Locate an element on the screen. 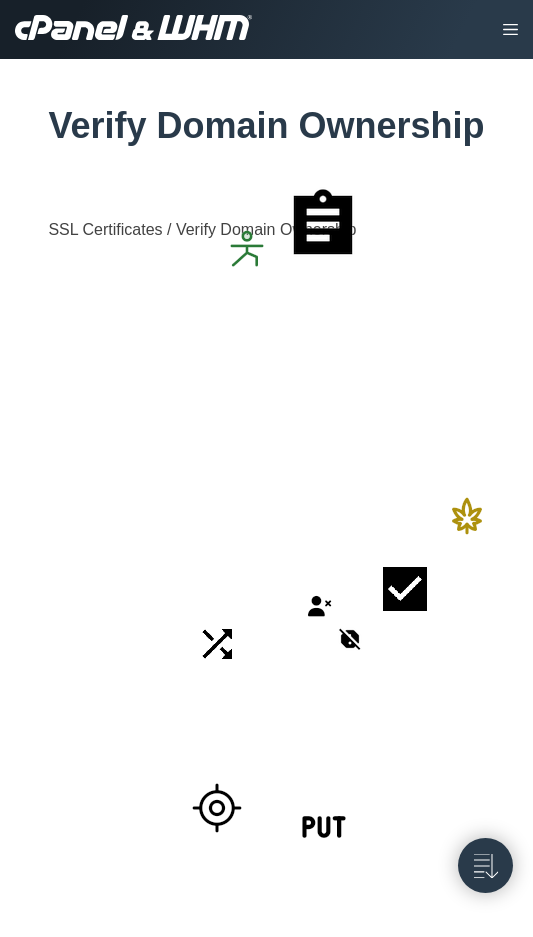 The image size is (533, 937). view assignments or tasks is located at coordinates (323, 225).